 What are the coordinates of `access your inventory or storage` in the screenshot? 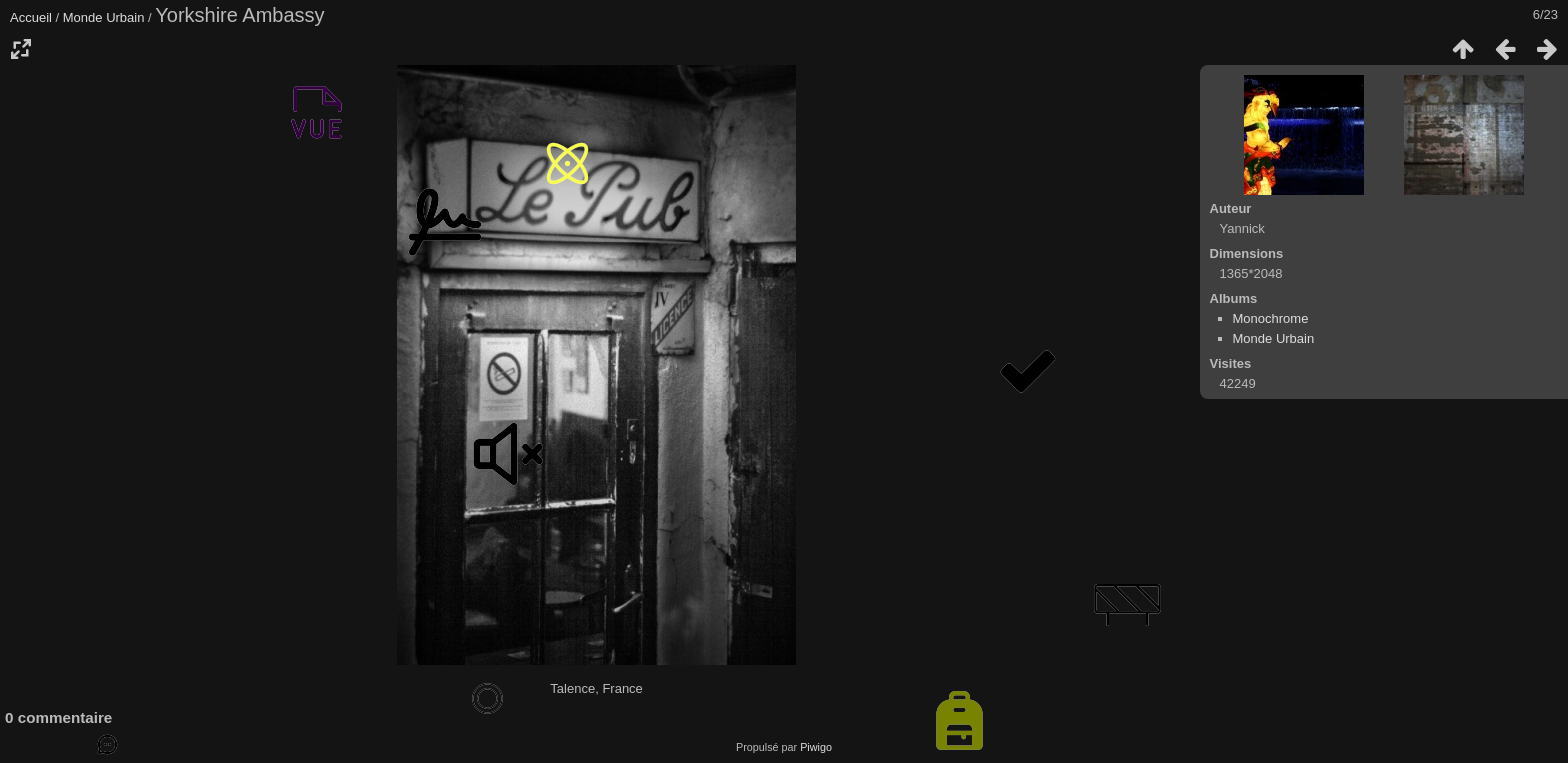 It's located at (959, 722).